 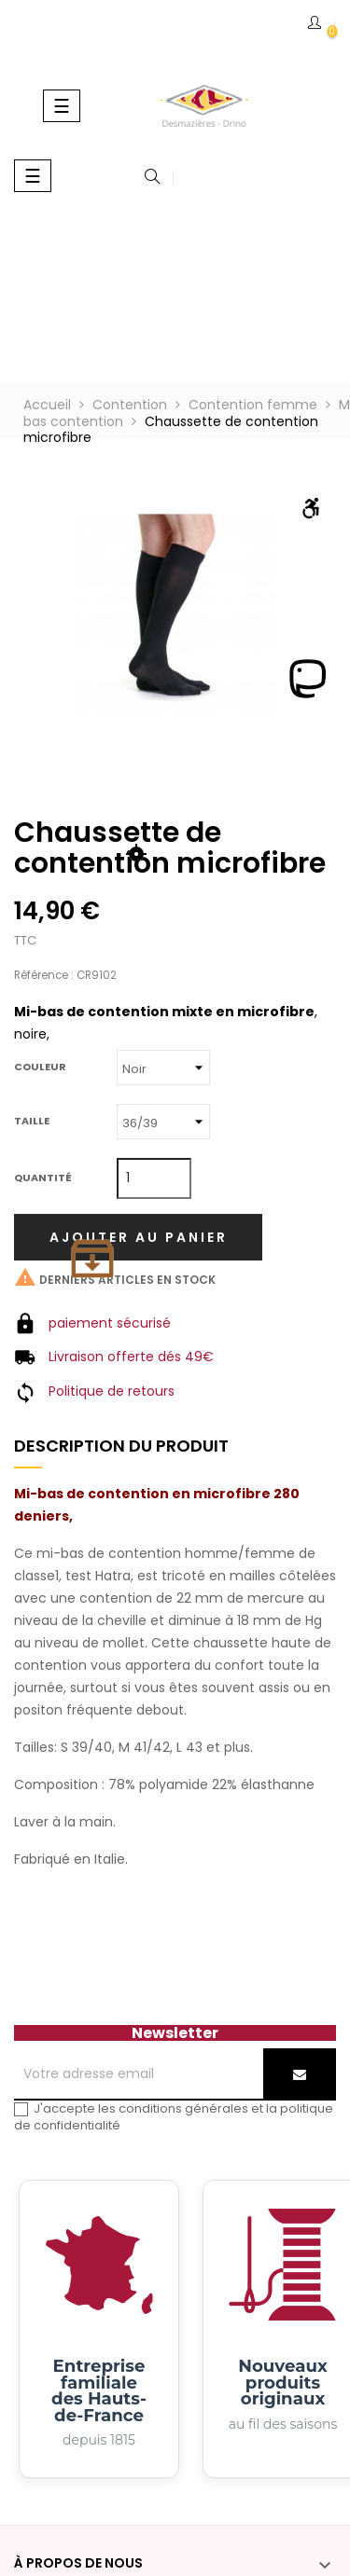 What do you see at coordinates (136, 854) in the screenshot?
I see `center or focus on current location` at bounding box center [136, 854].